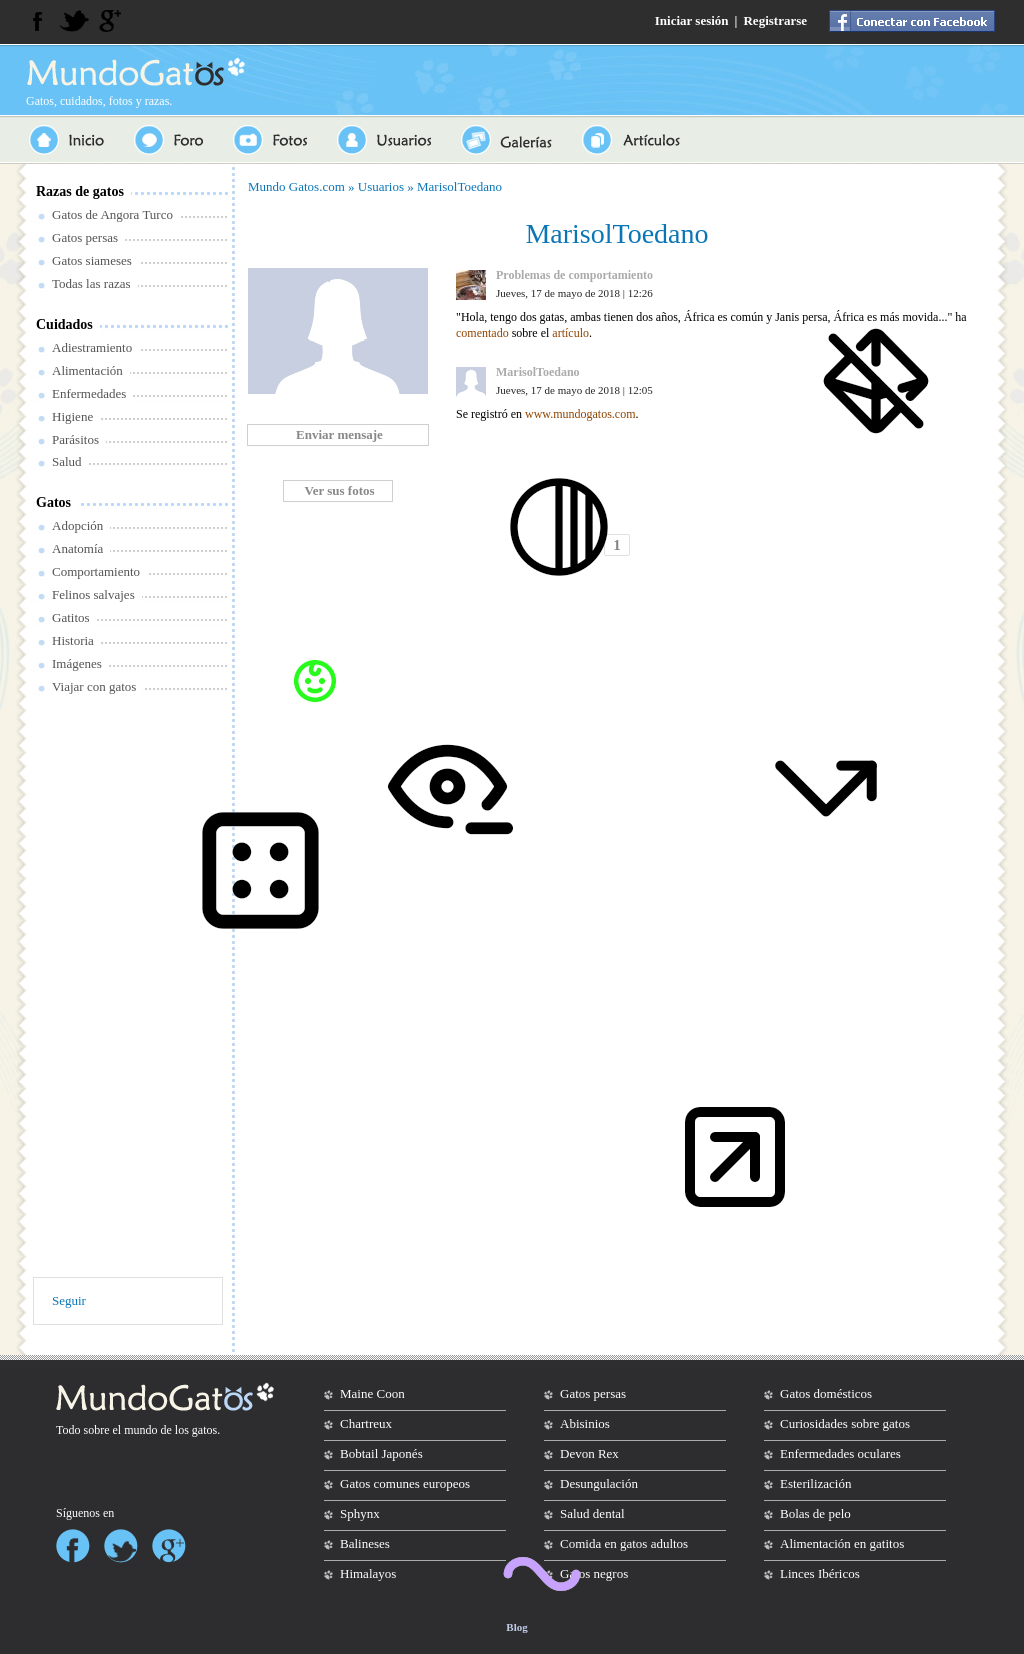 This screenshot has width=1024, height=1654. What do you see at coordinates (826, 786) in the screenshot?
I see `reply to a message or thread` at bounding box center [826, 786].